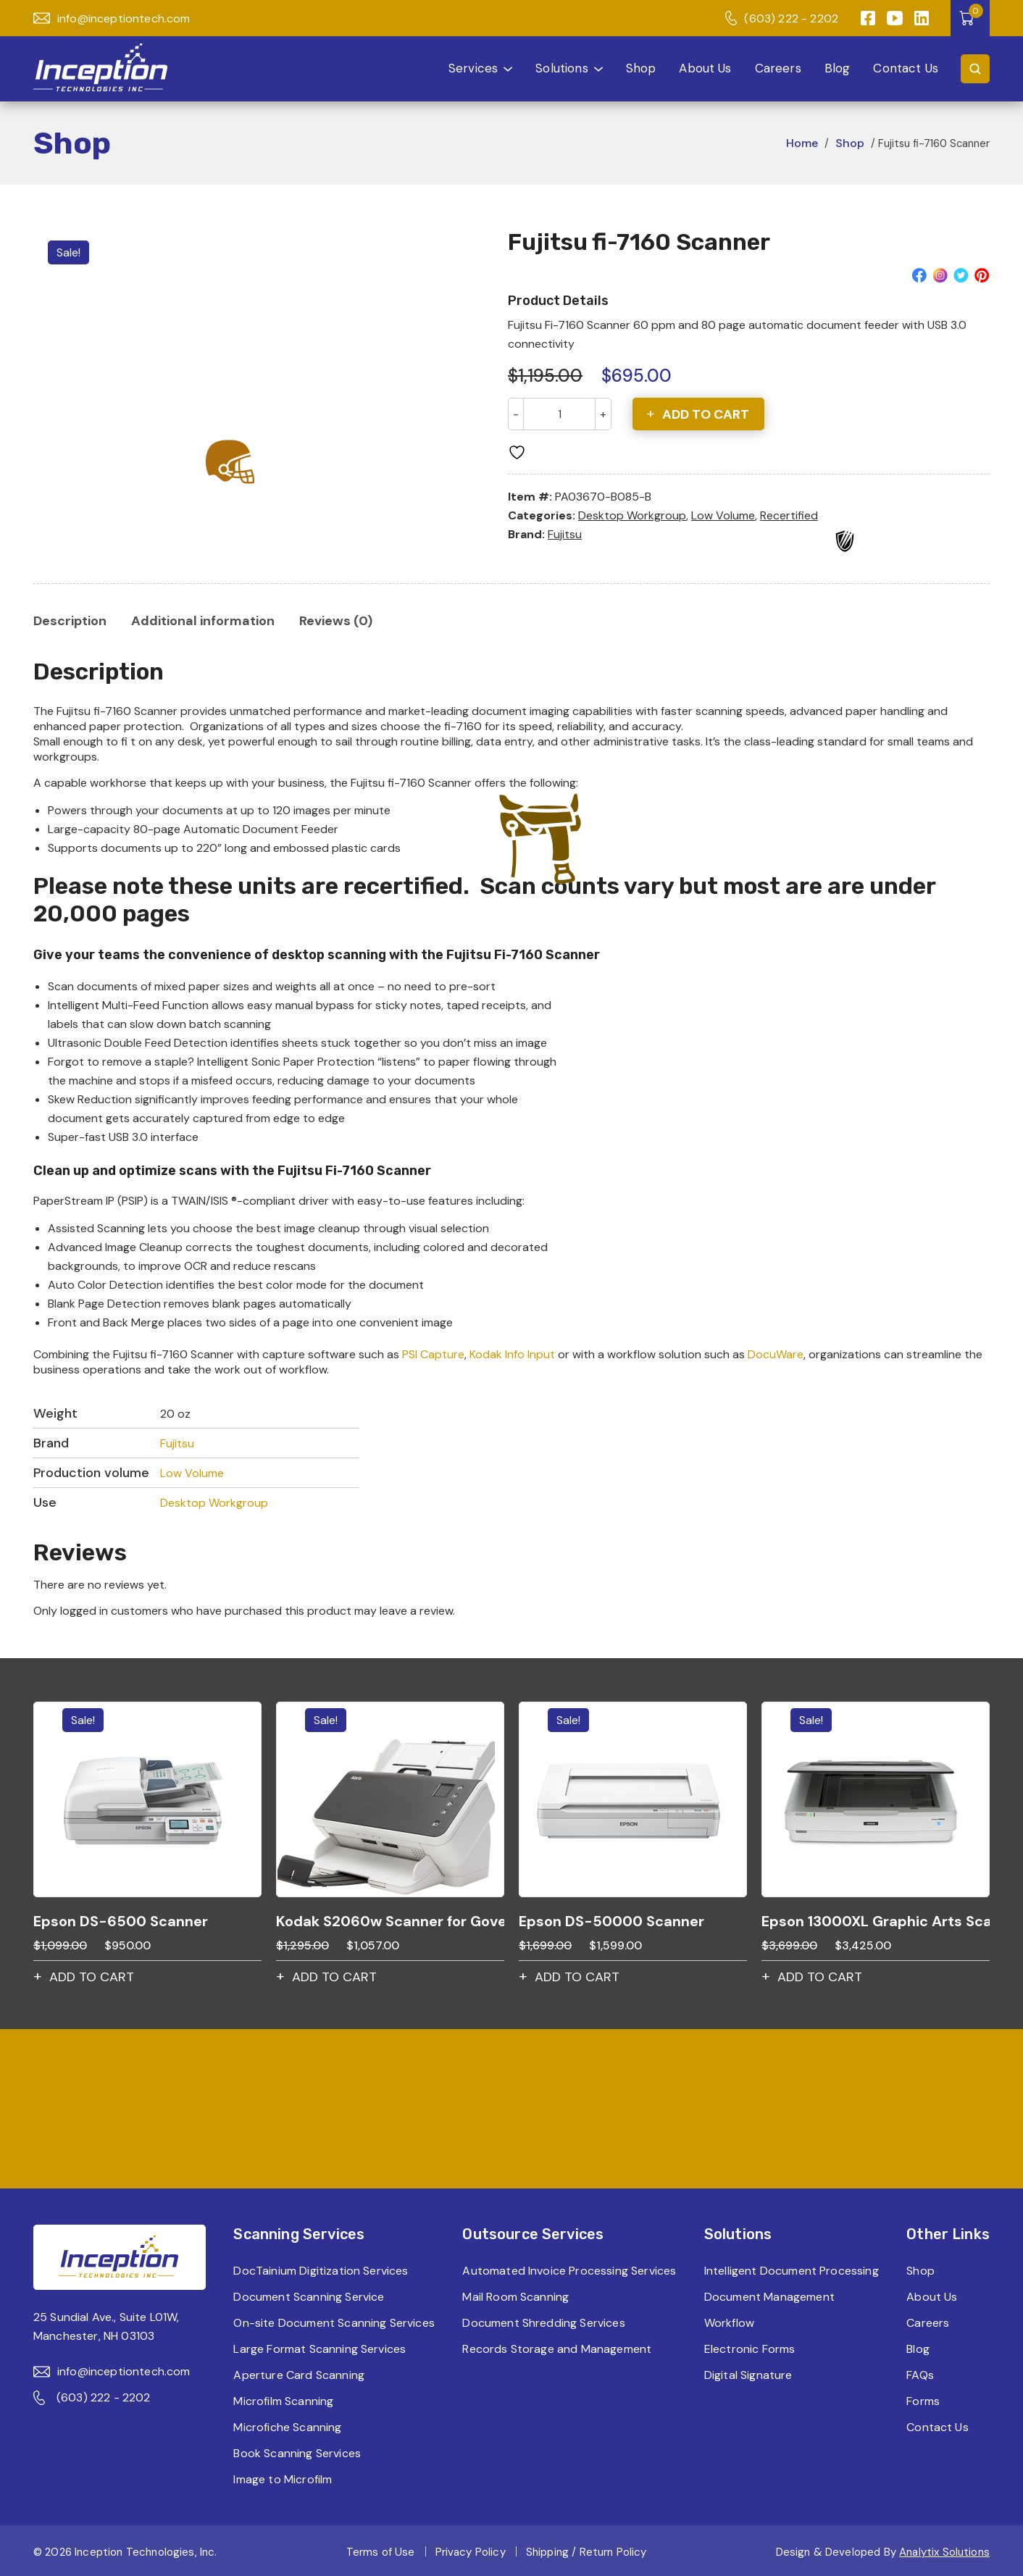  Describe the element at coordinates (540, 838) in the screenshot. I see `equip saddle to mount` at that location.